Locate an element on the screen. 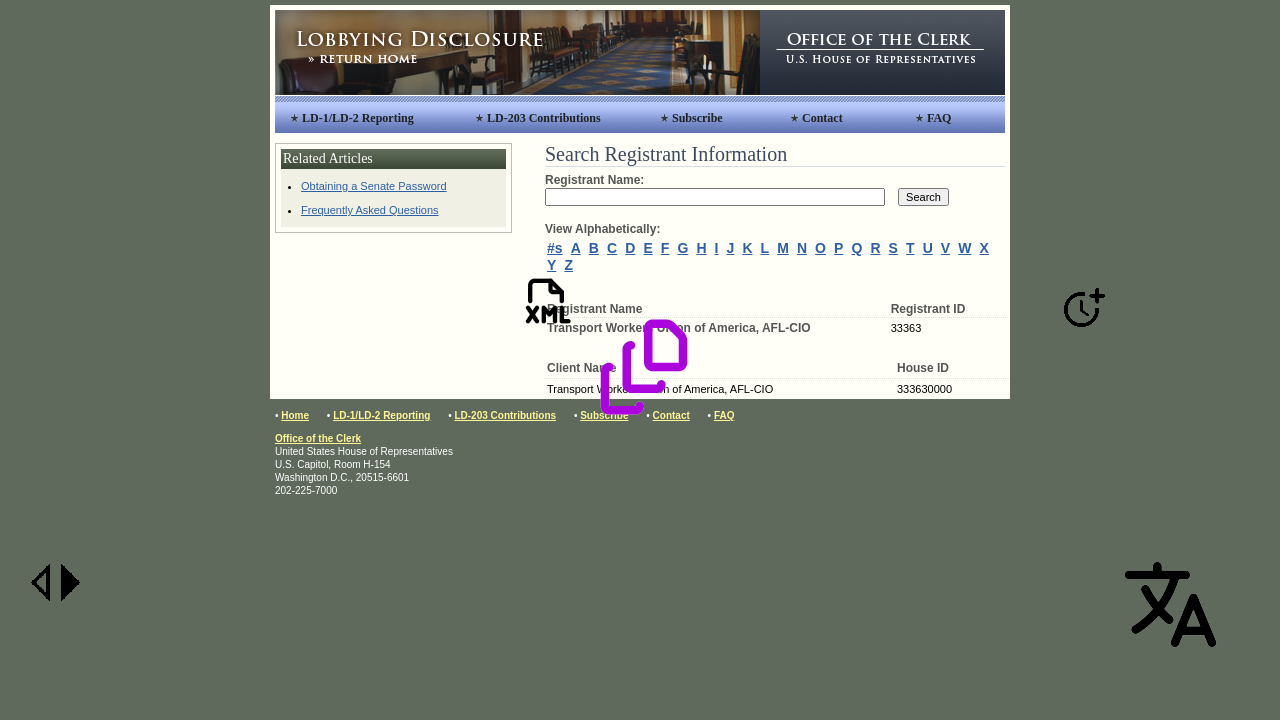 The height and width of the screenshot is (720, 1280). switch to the left panel or view is located at coordinates (55, 582).